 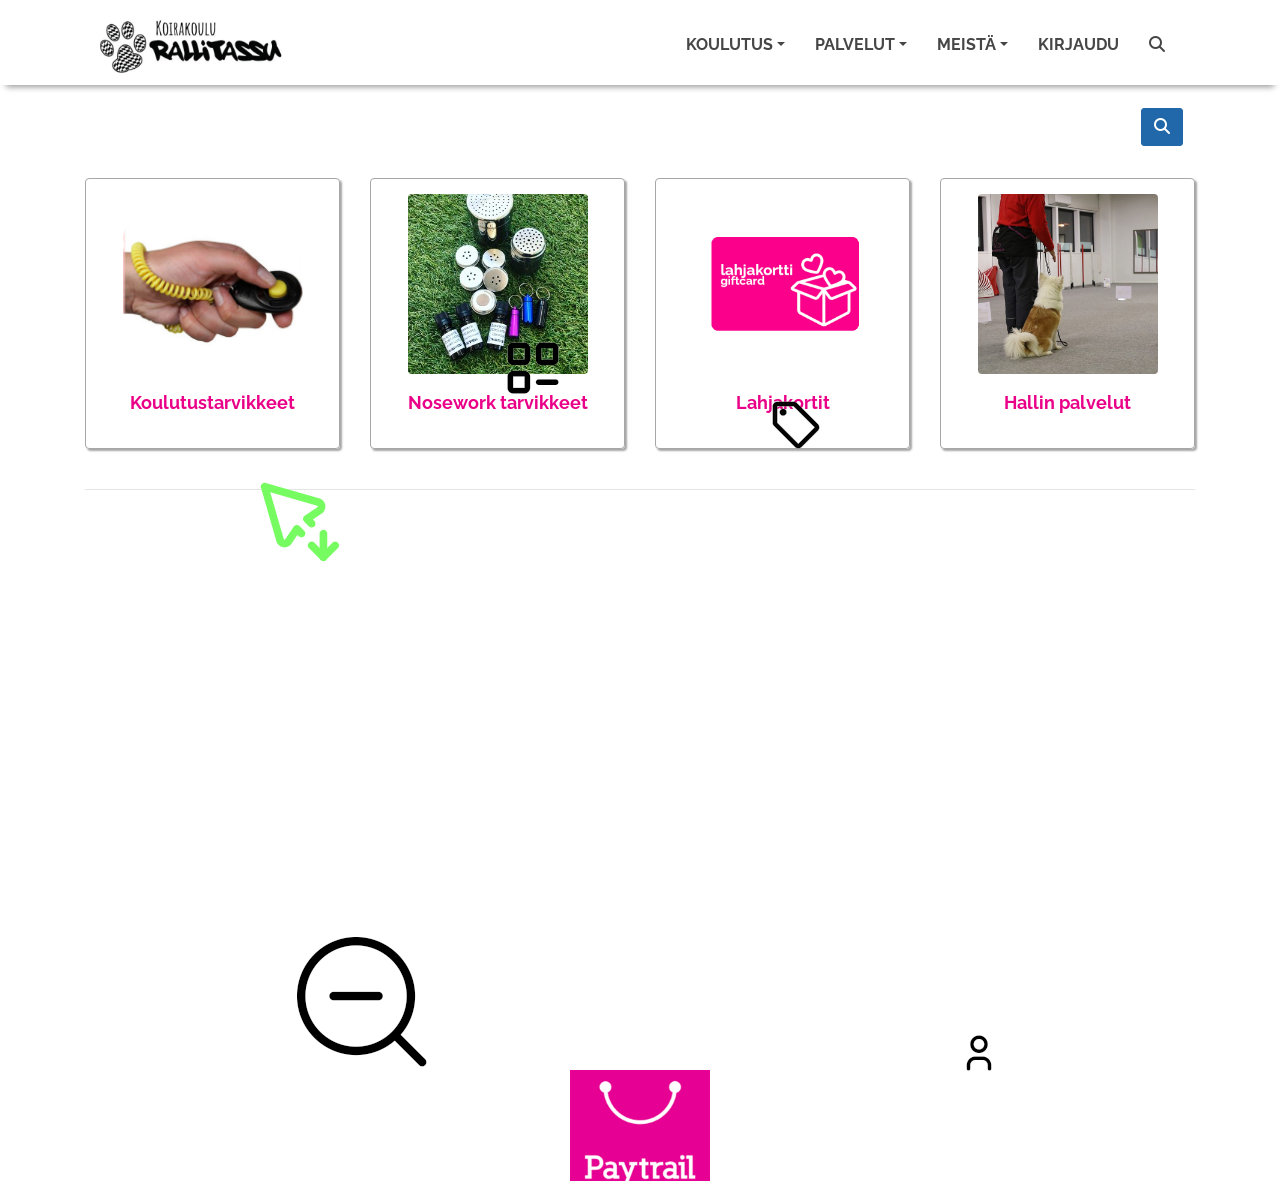 I want to click on remove an item from grid view, so click(x=533, y=368).